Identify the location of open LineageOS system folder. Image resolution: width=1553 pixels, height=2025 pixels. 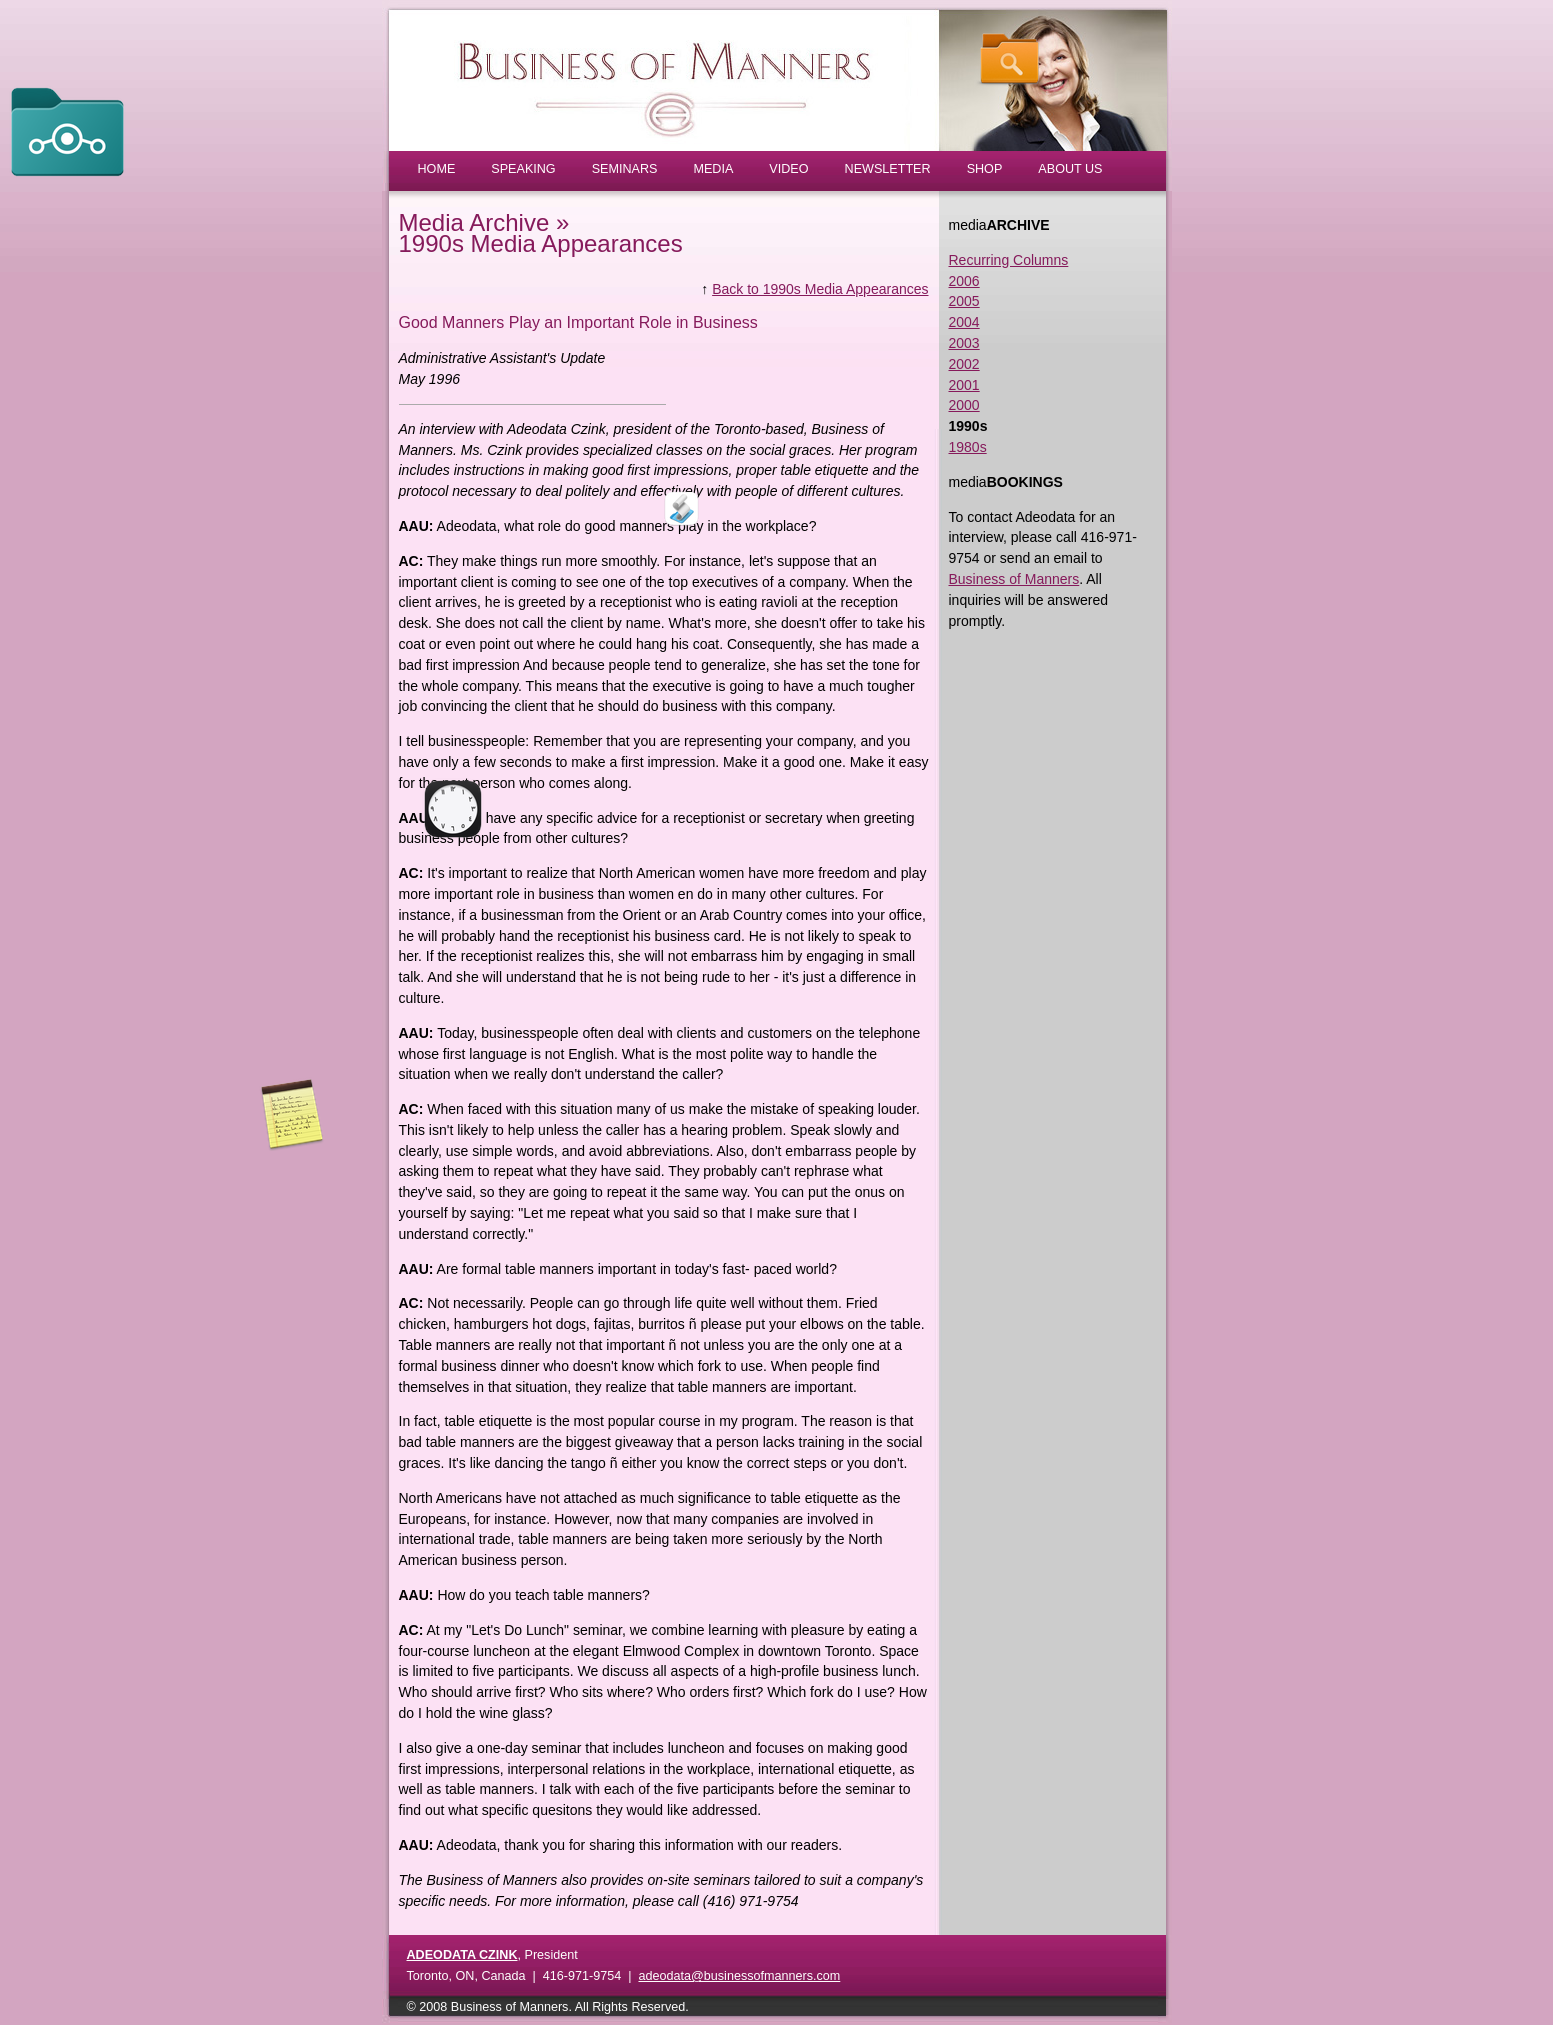
(67, 135).